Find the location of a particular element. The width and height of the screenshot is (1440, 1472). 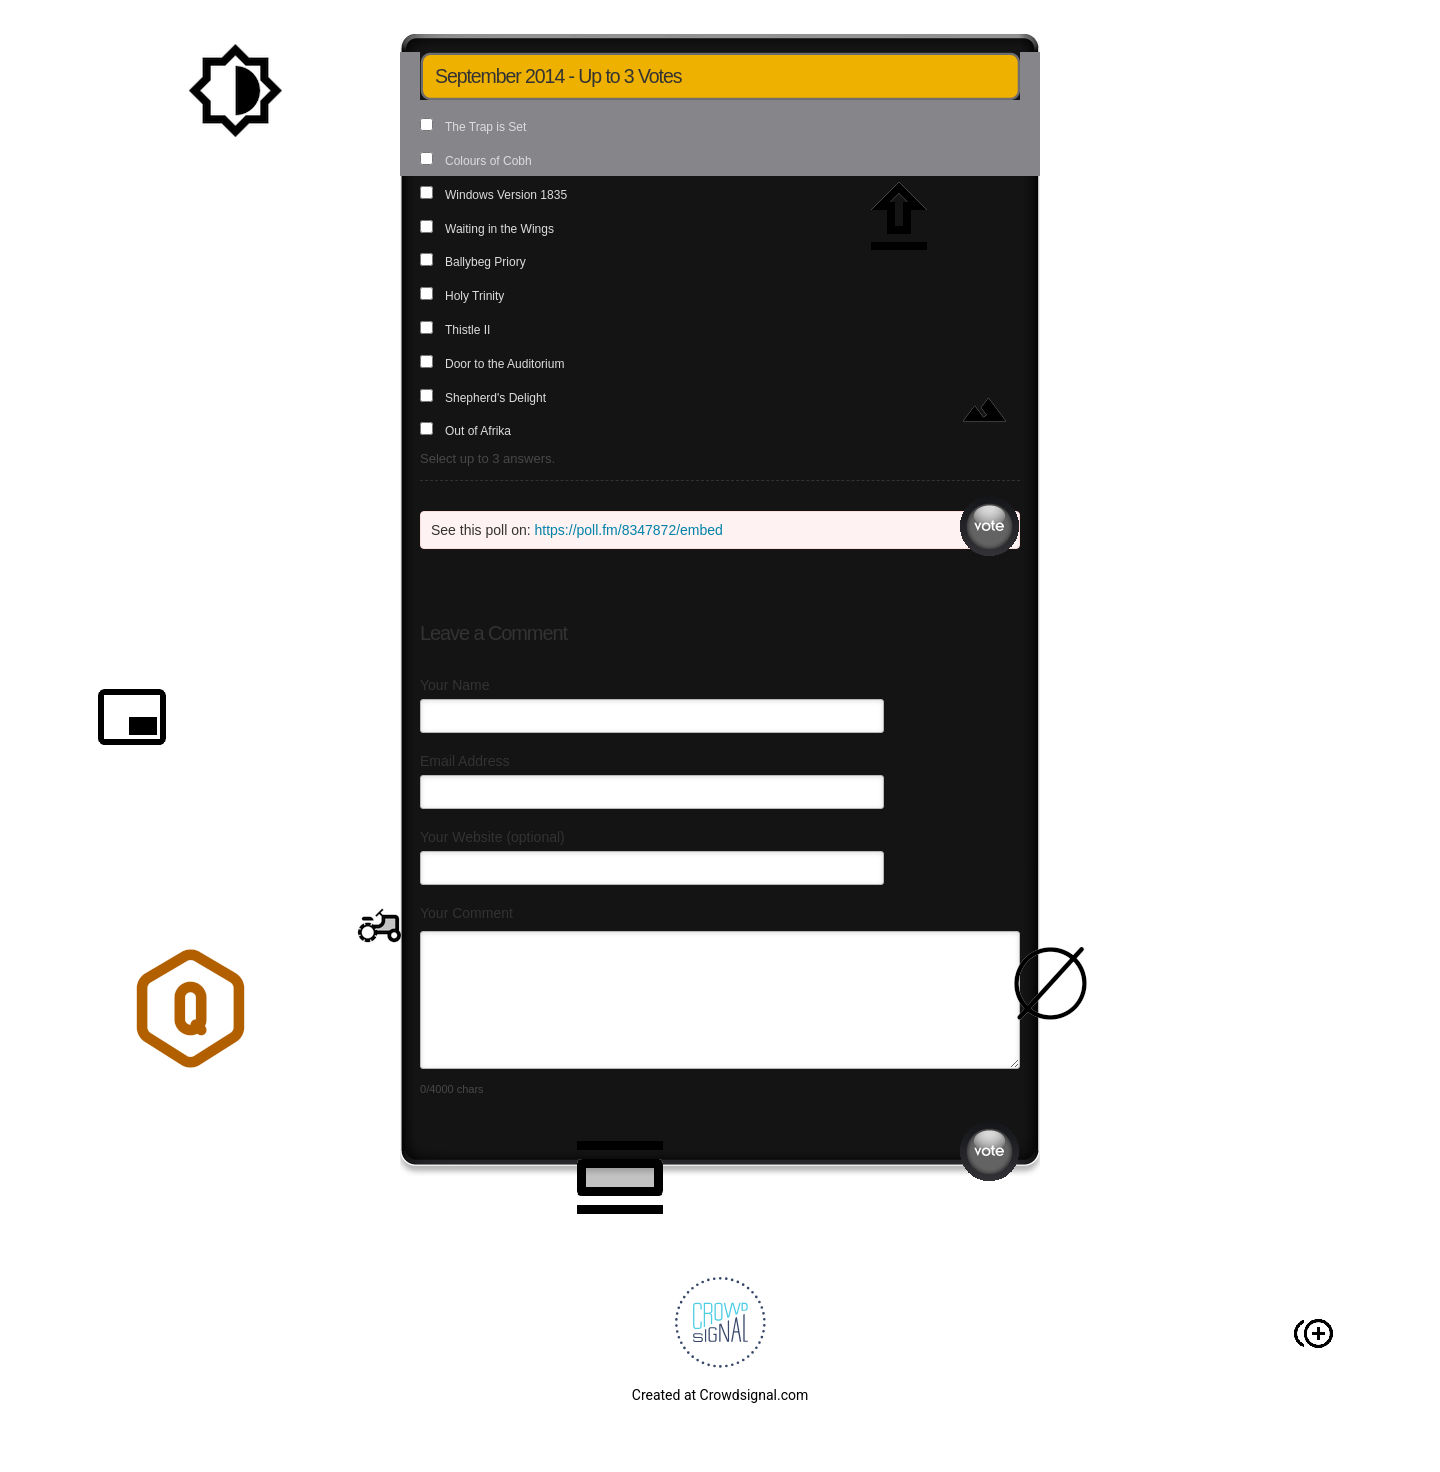

access agricultural or farming features is located at coordinates (379, 926).